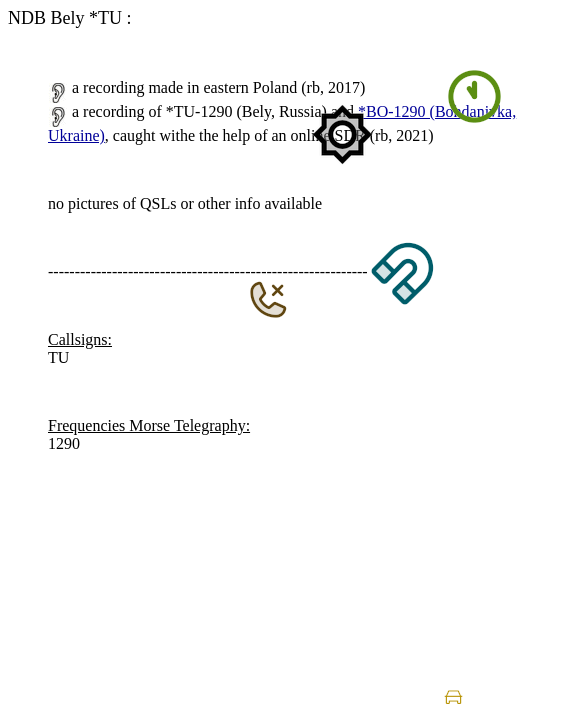 Image resolution: width=571 pixels, height=720 pixels. Describe the element at coordinates (453, 697) in the screenshot. I see `access vehicle or driving settings` at that location.